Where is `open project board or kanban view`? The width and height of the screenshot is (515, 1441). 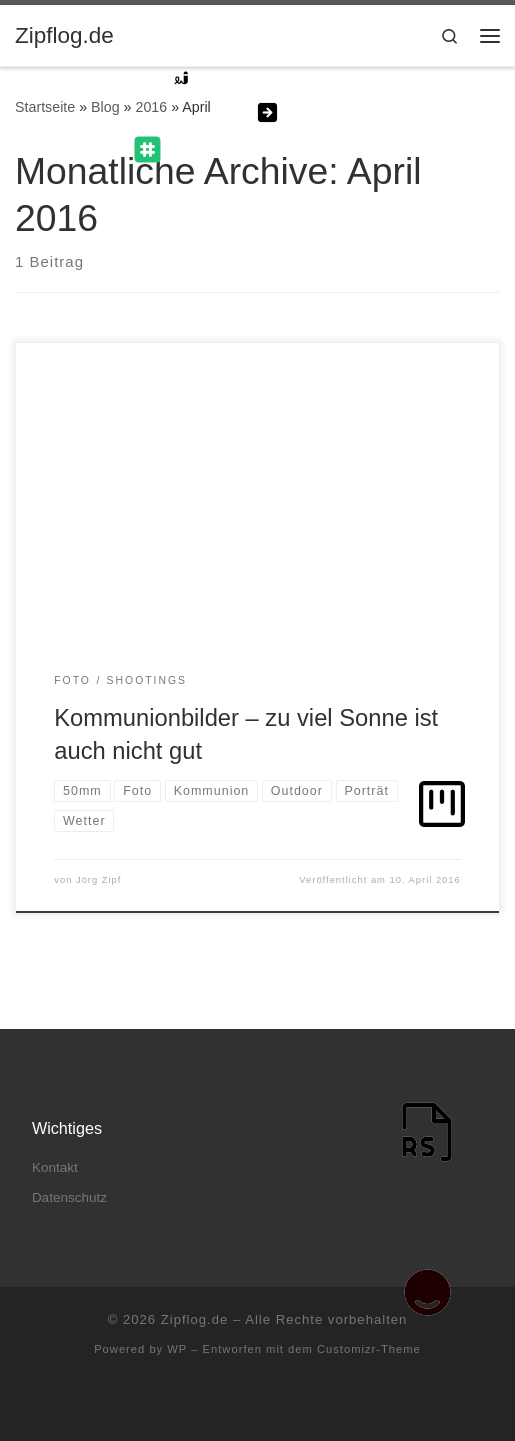 open project board or kanban view is located at coordinates (442, 804).